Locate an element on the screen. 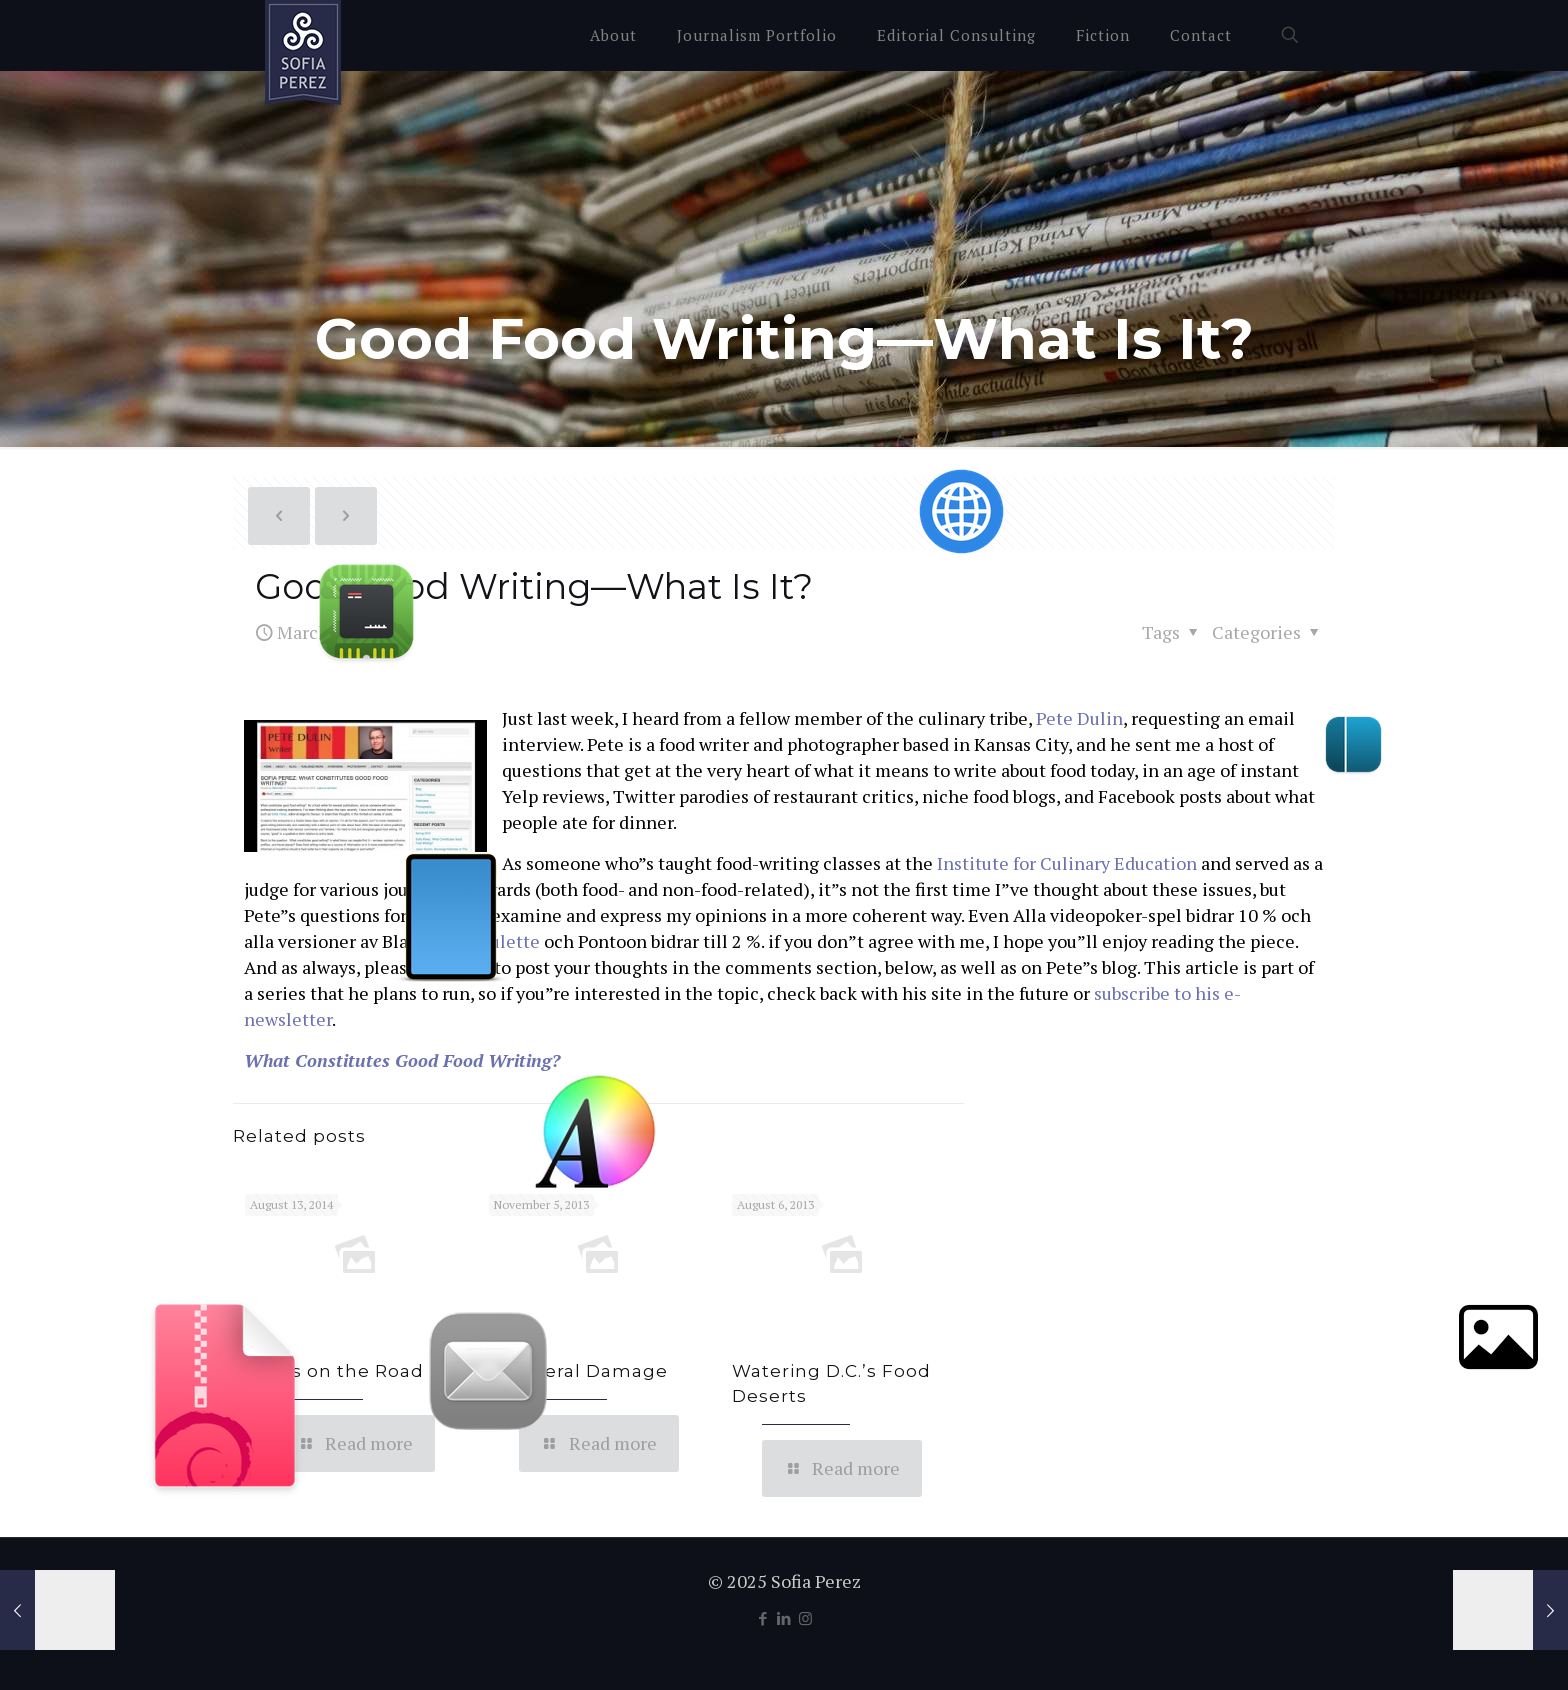 Image resolution: width=1568 pixels, height=1690 pixels. customize font and color settings is located at coordinates (595, 1123).